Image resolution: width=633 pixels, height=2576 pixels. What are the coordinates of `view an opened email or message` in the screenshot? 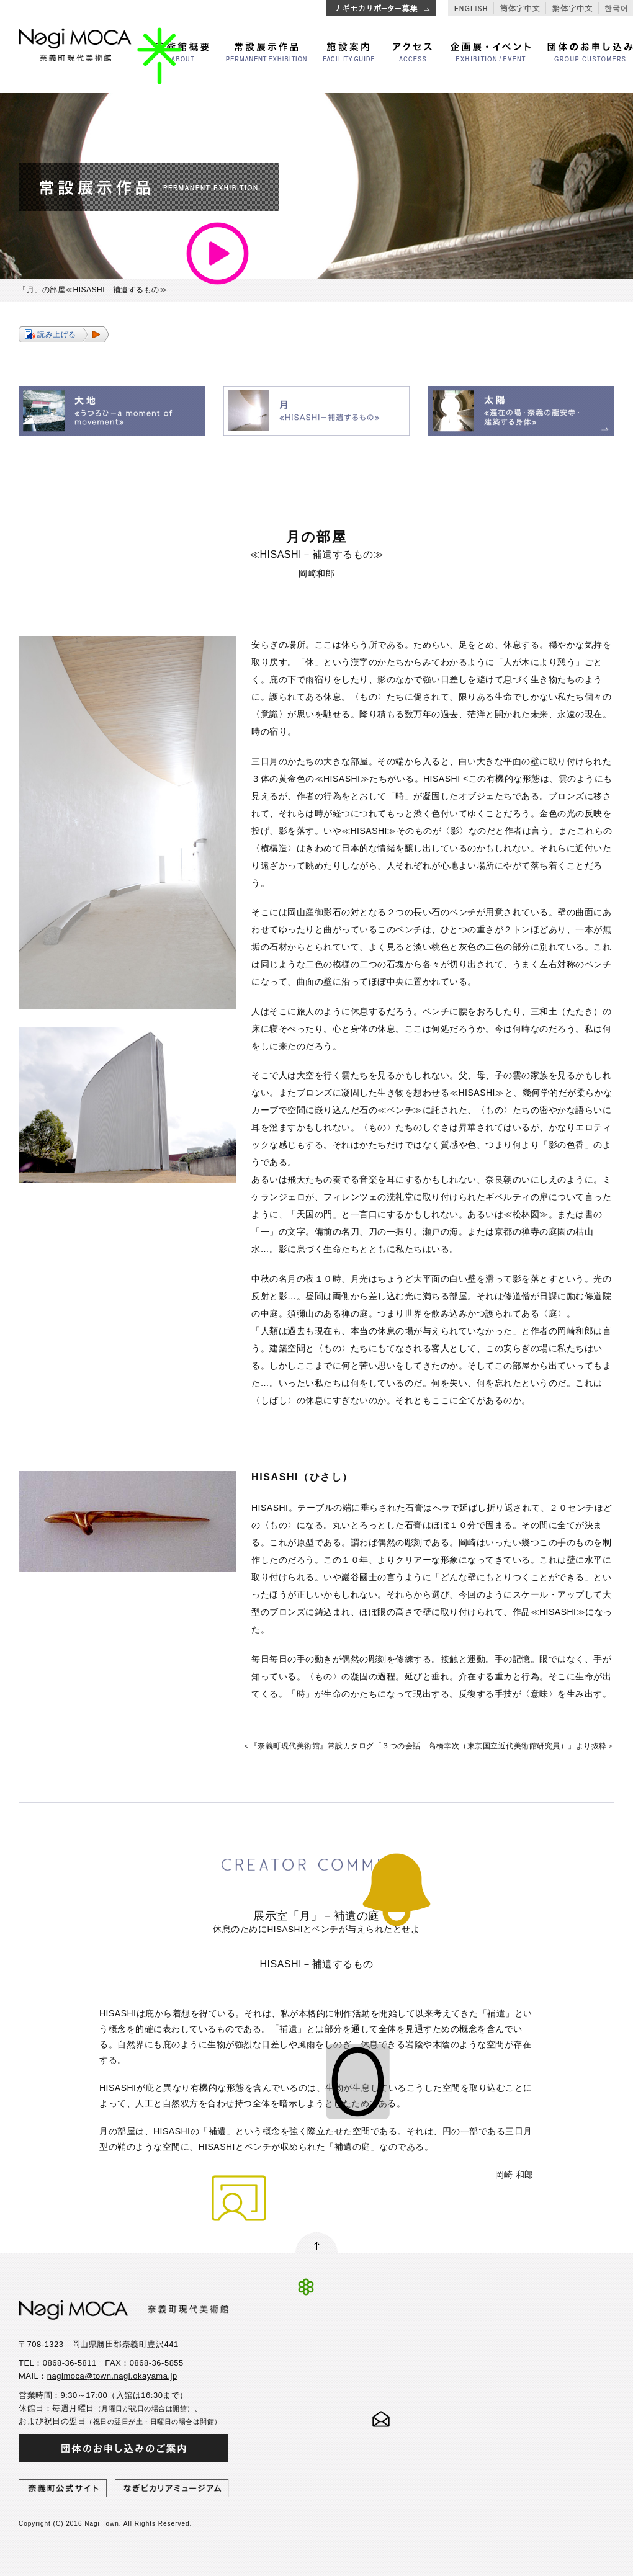 It's located at (381, 2420).